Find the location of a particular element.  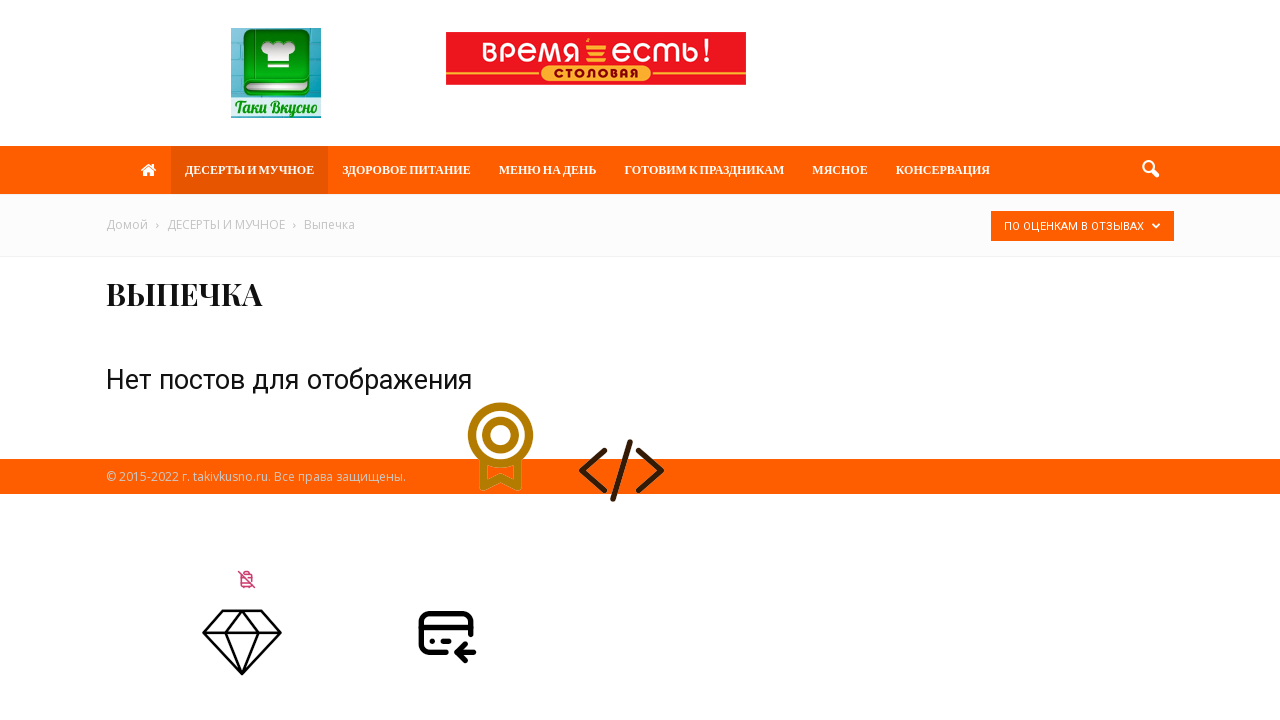

open sketch design app is located at coordinates (242, 641).